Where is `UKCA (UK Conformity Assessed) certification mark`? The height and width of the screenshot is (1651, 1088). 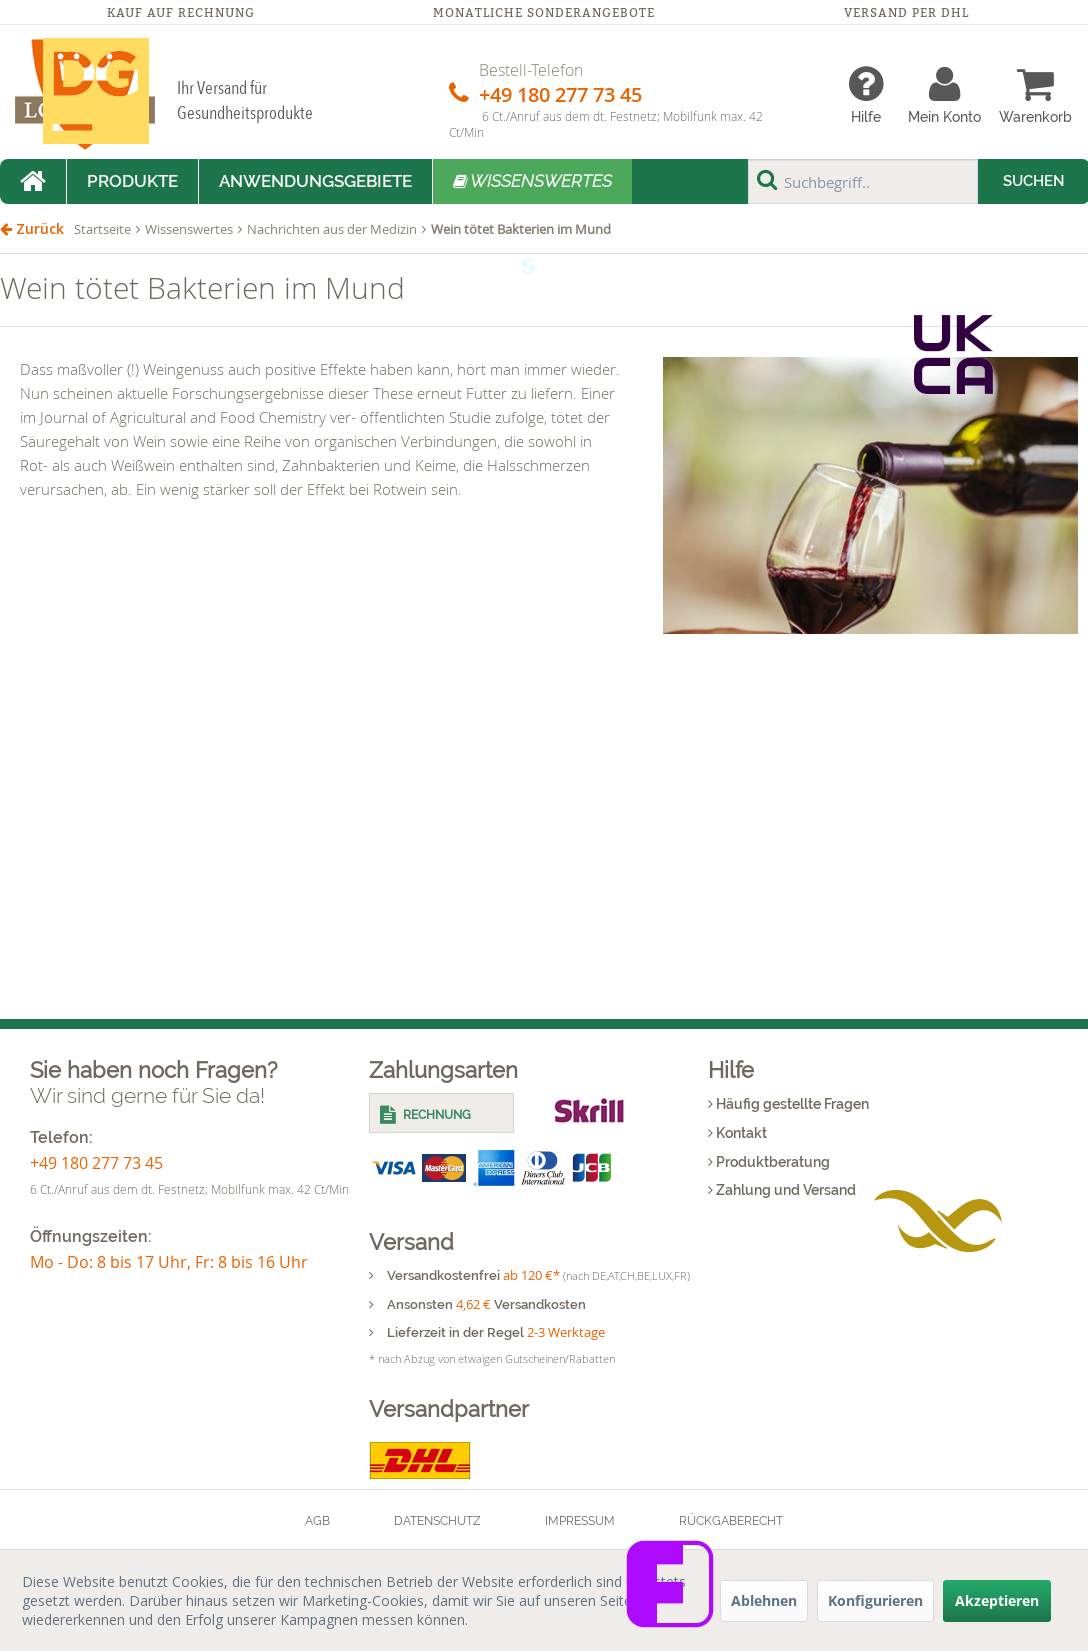
UKCA (UK Conformity Assessed) certification mark is located at coordinates (953, 354).